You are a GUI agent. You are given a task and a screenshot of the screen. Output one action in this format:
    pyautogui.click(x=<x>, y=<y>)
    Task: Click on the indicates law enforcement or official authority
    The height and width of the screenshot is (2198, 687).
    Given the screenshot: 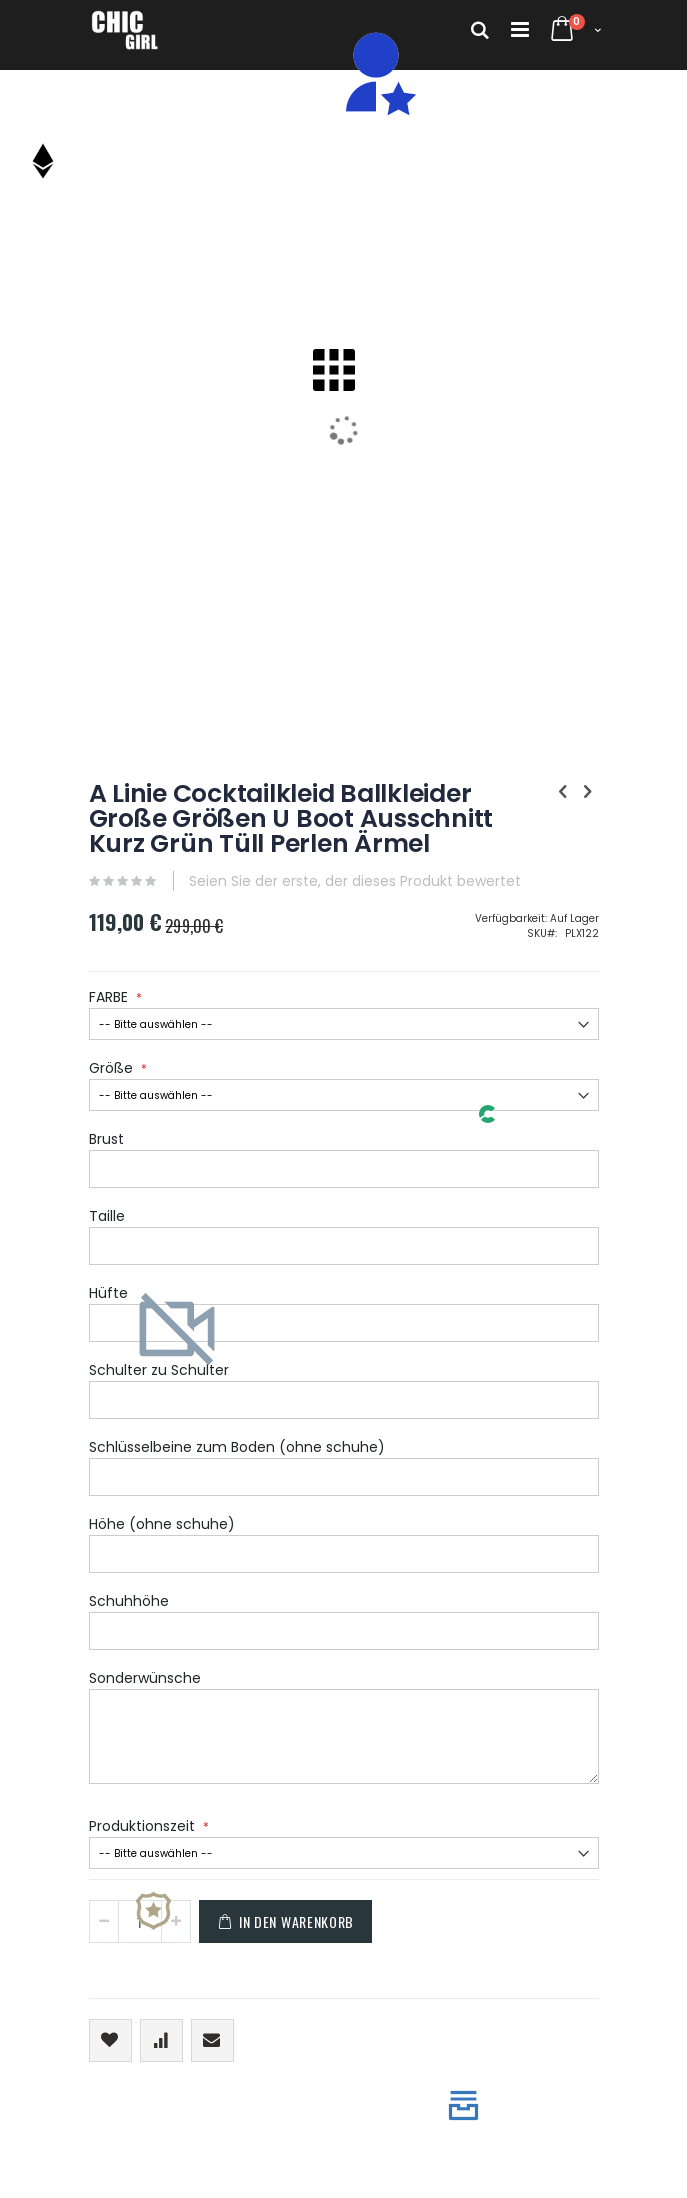 What is the action you would take?
    pyautogui.click(x=153, y=1910)
    